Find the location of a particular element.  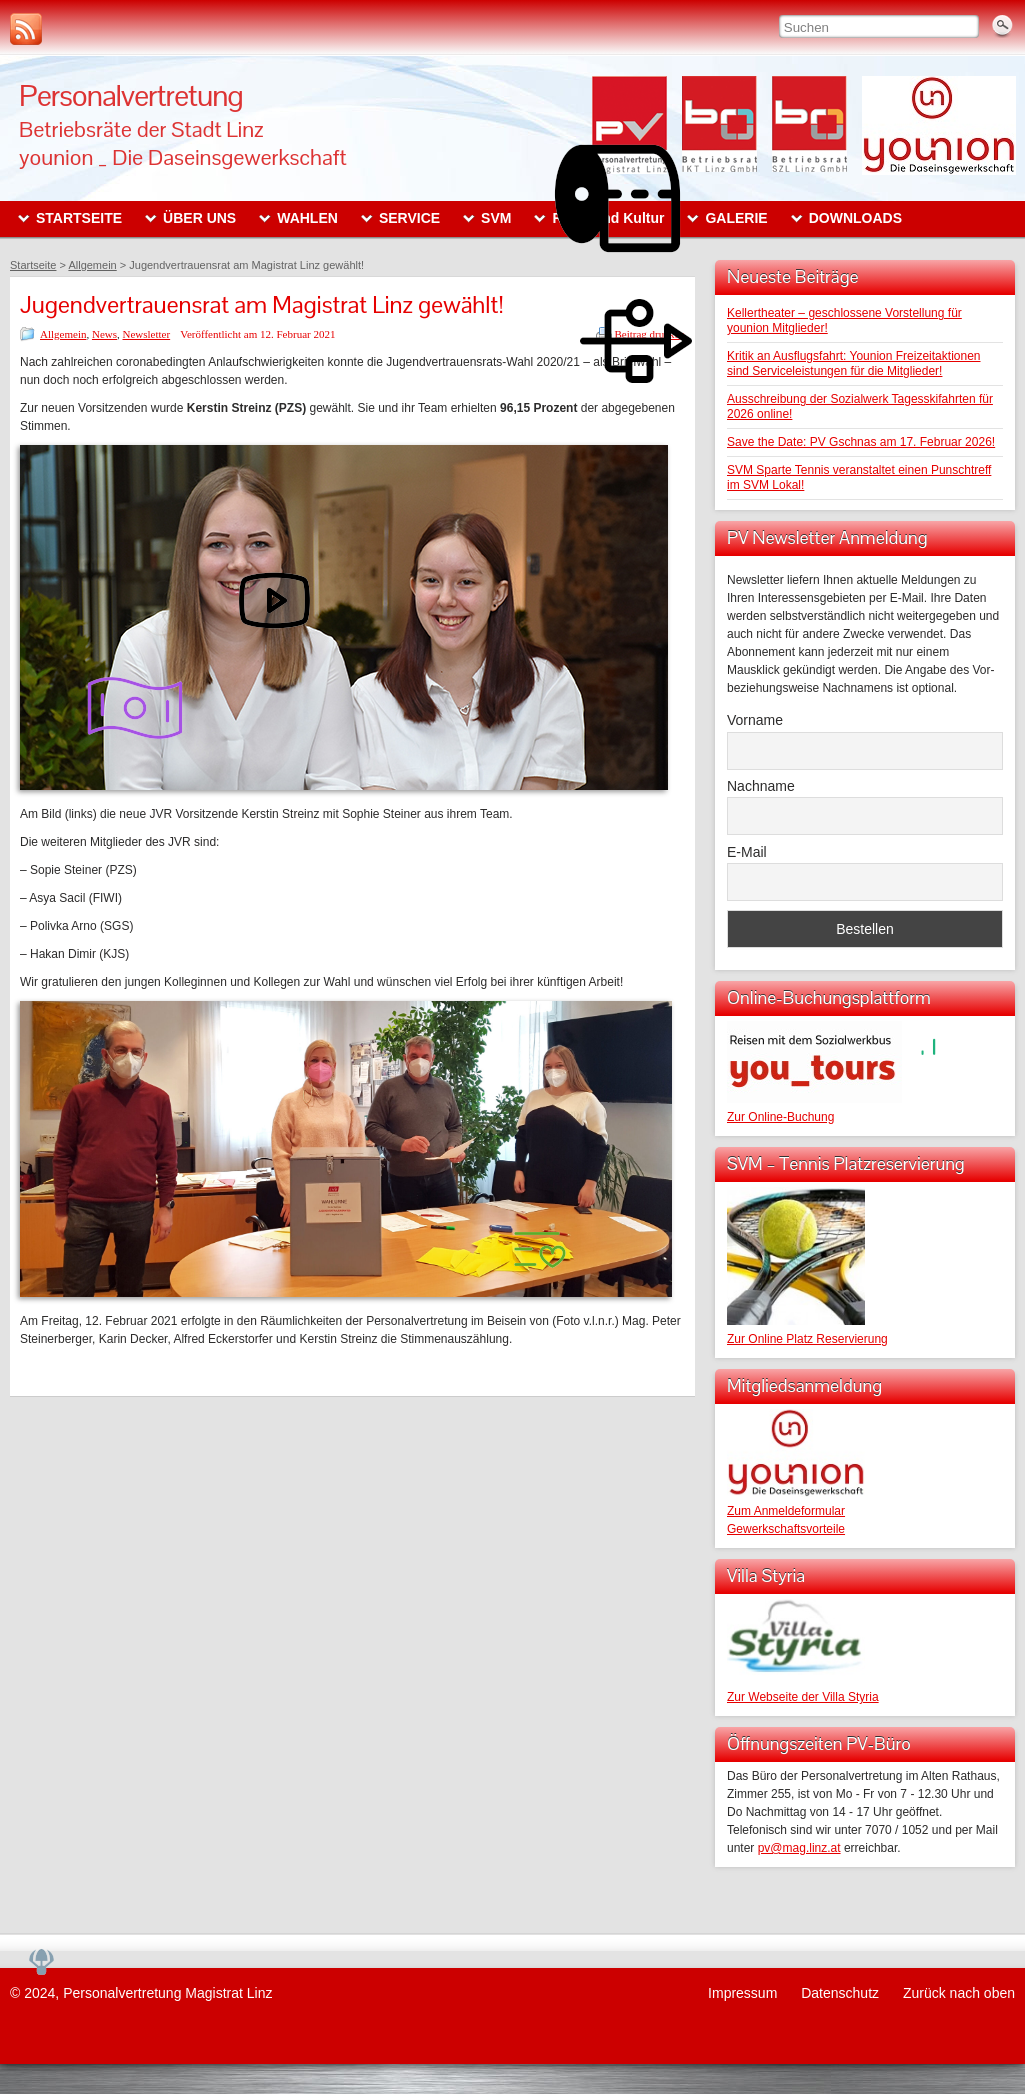

open YouTube app is located at coordinates (274, 600).